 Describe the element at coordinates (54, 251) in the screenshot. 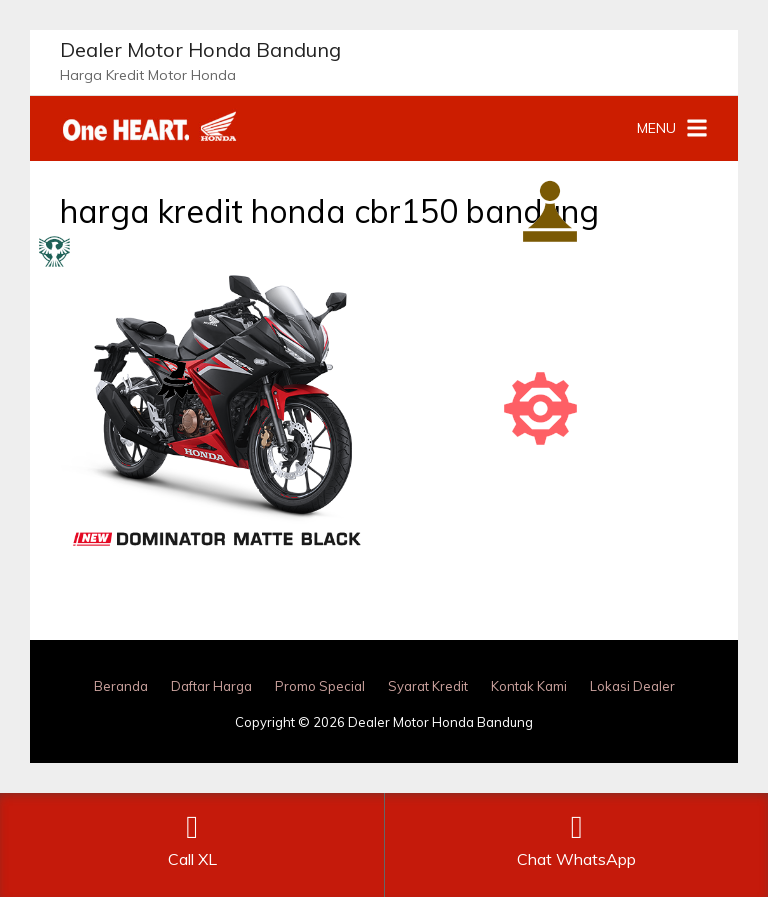

I see `condor or eagle emblem representing a faction or team` at that location.